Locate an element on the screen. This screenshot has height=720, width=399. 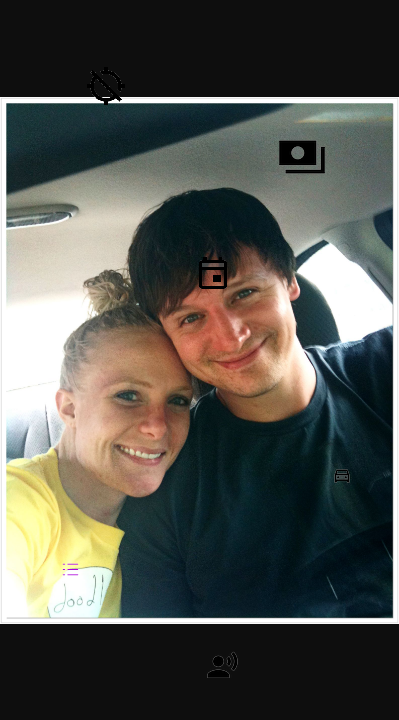
activate voice recording or speech input is located at coordinates (222, 665).